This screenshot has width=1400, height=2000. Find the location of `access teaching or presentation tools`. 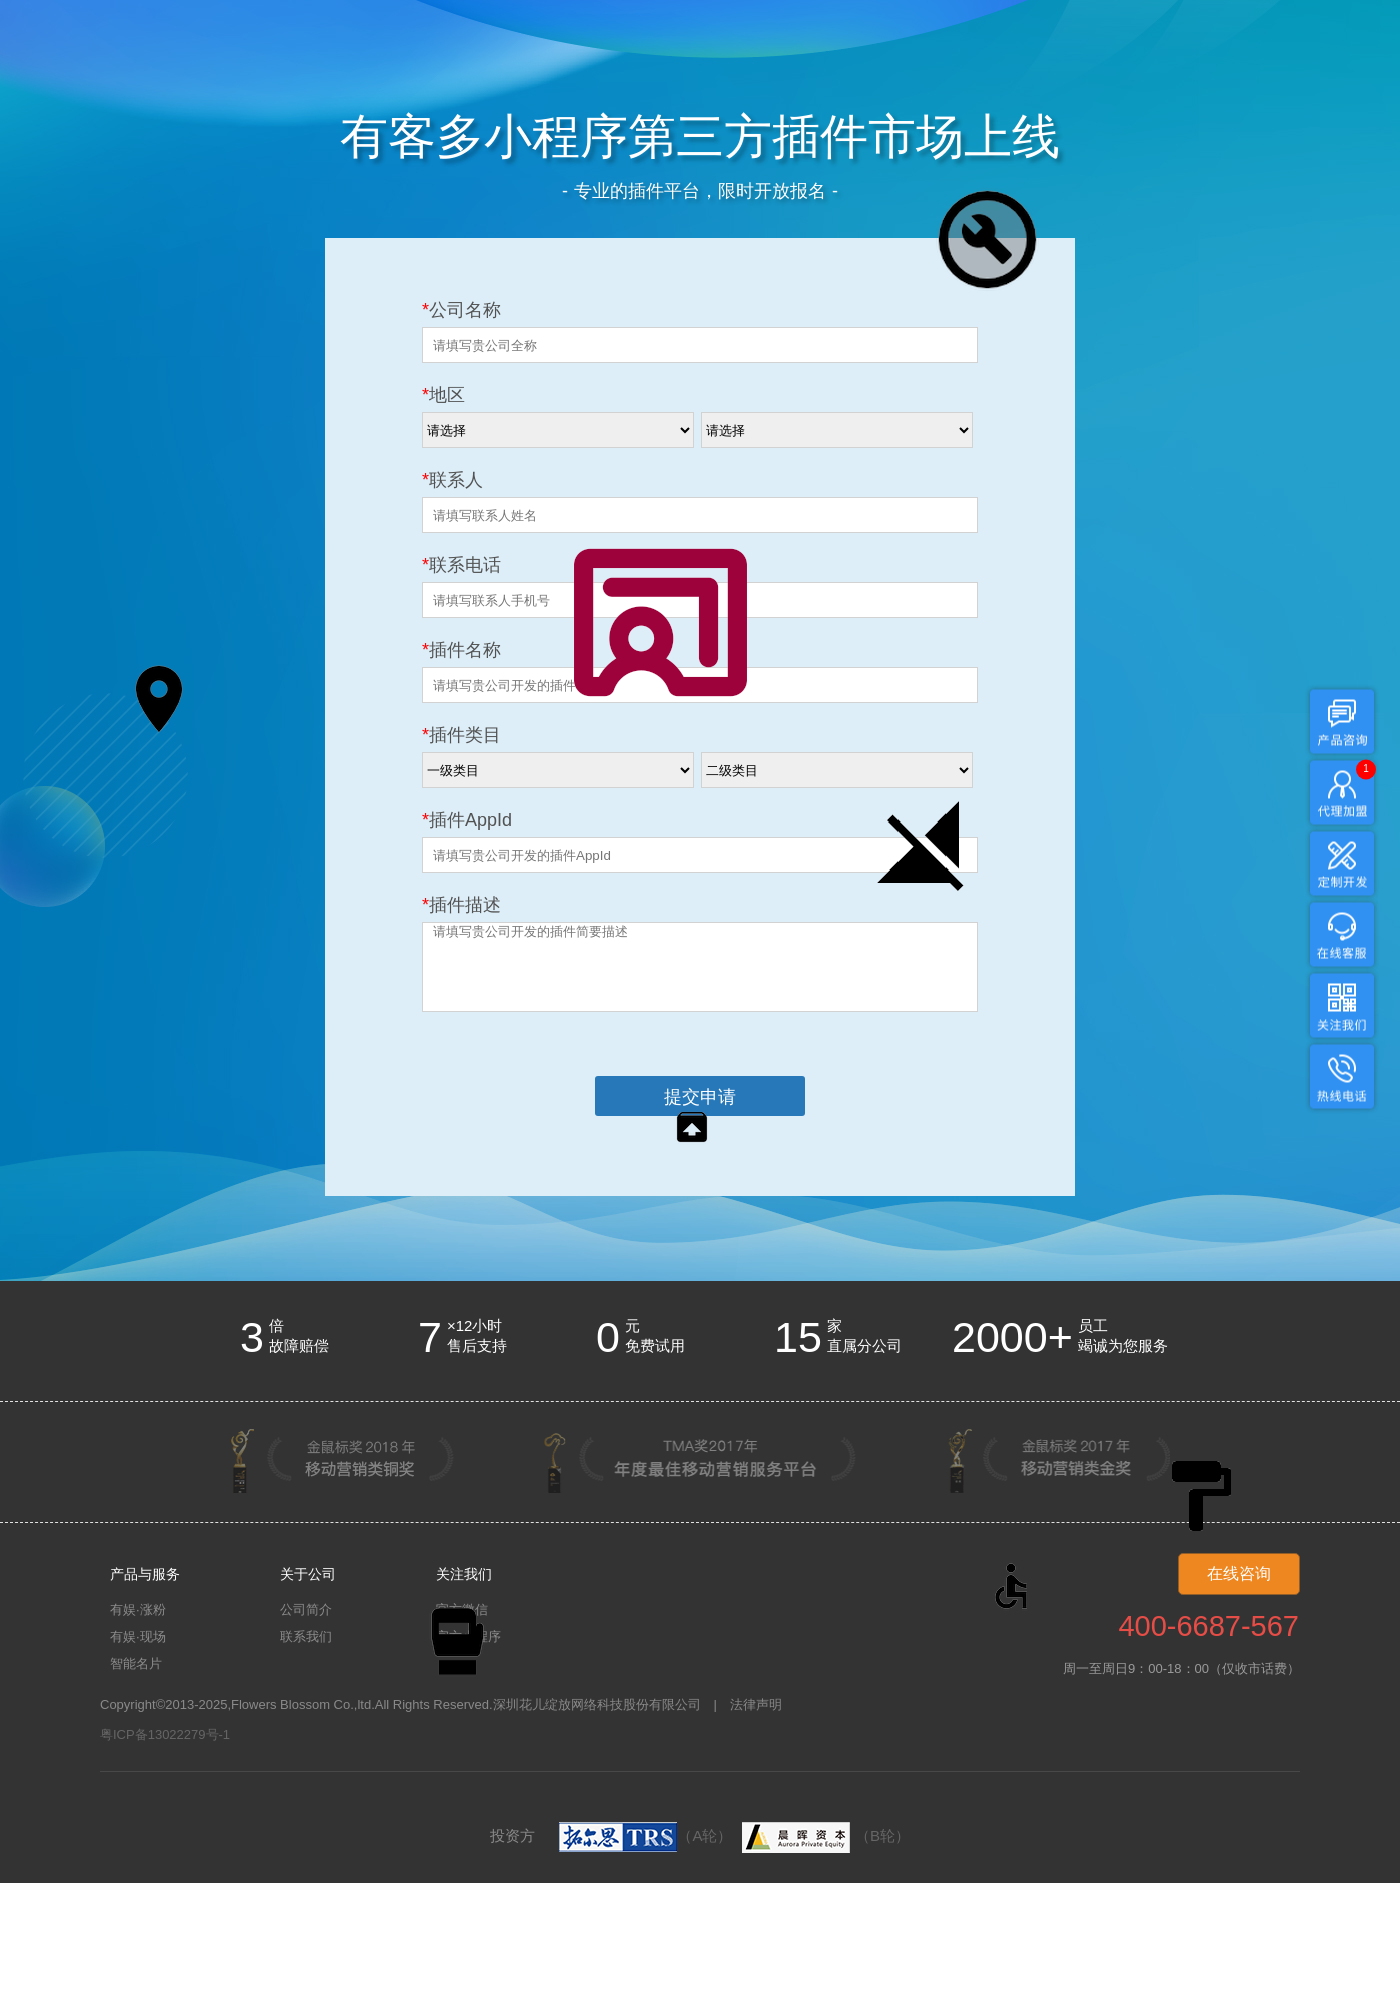

access teaching or presentation tools is located at coordinates (660, 622).